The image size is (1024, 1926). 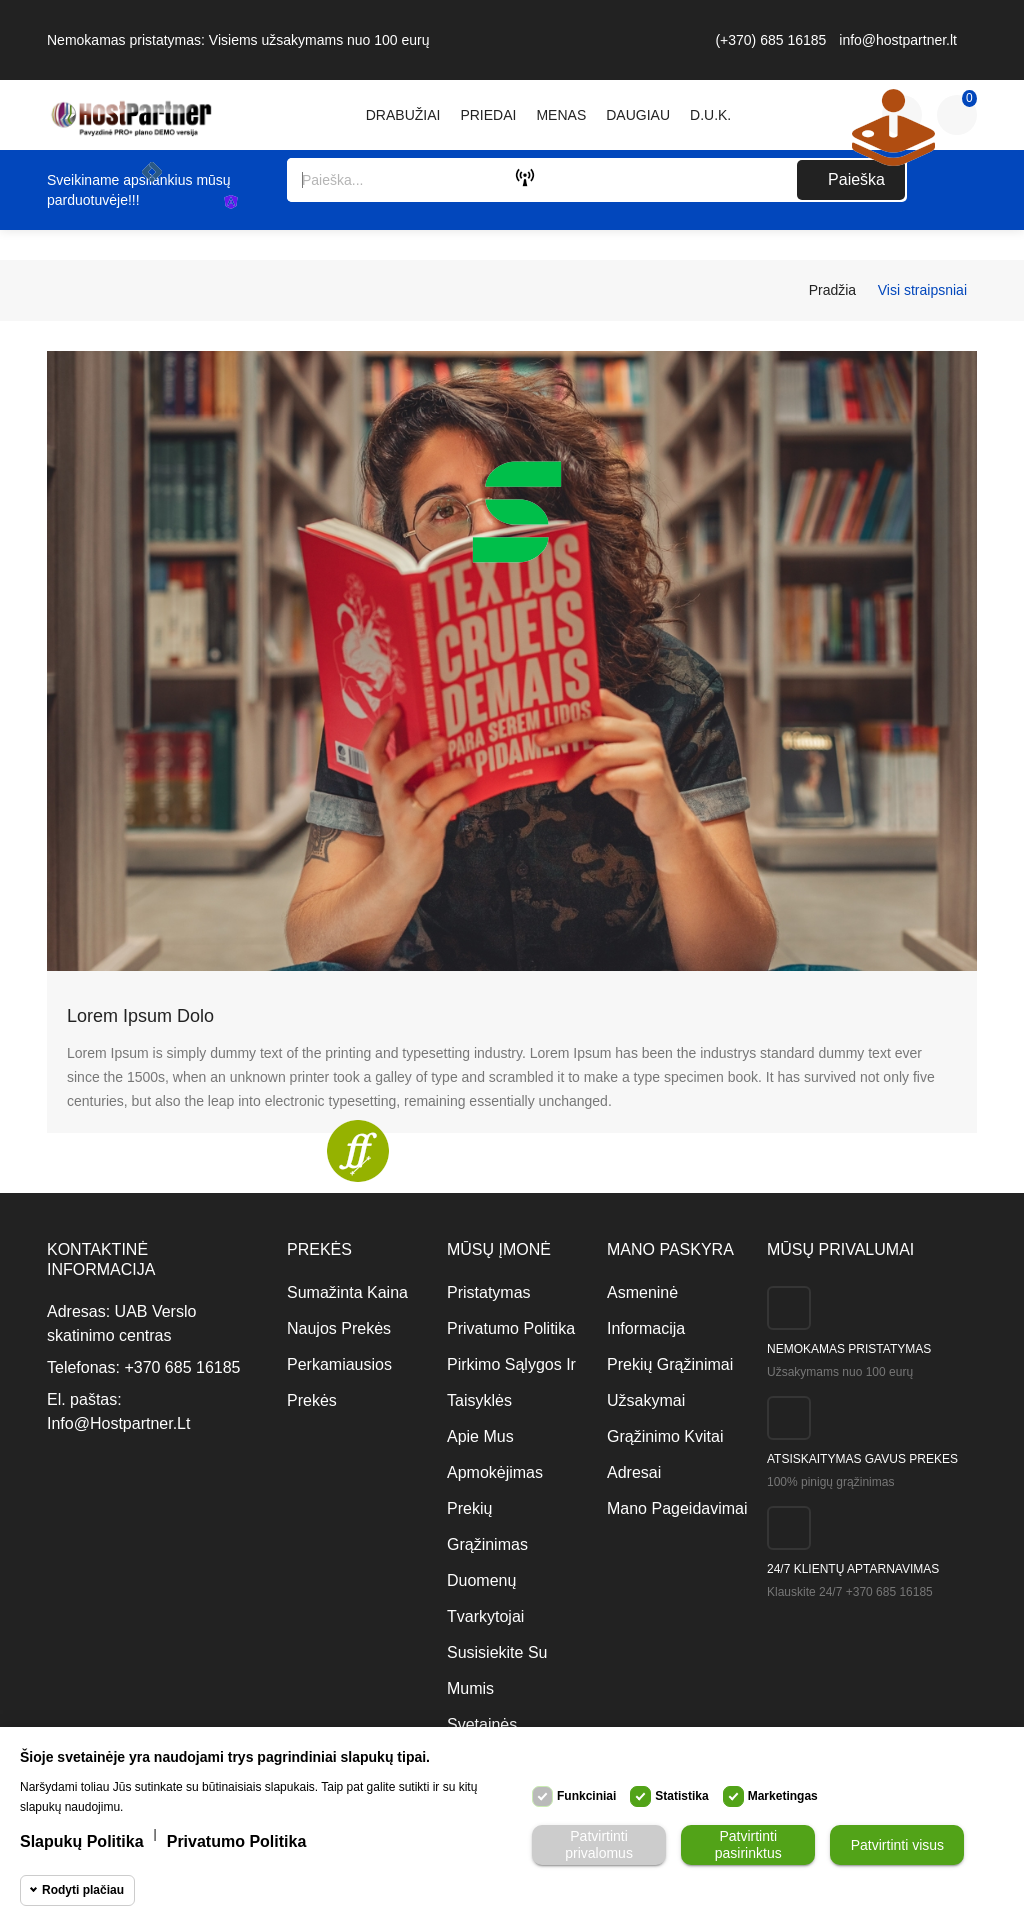 What do you see at coordinates (517, 512) in the screenshot?
I see `sitrox brand logo` at bounding box center [517, 512].